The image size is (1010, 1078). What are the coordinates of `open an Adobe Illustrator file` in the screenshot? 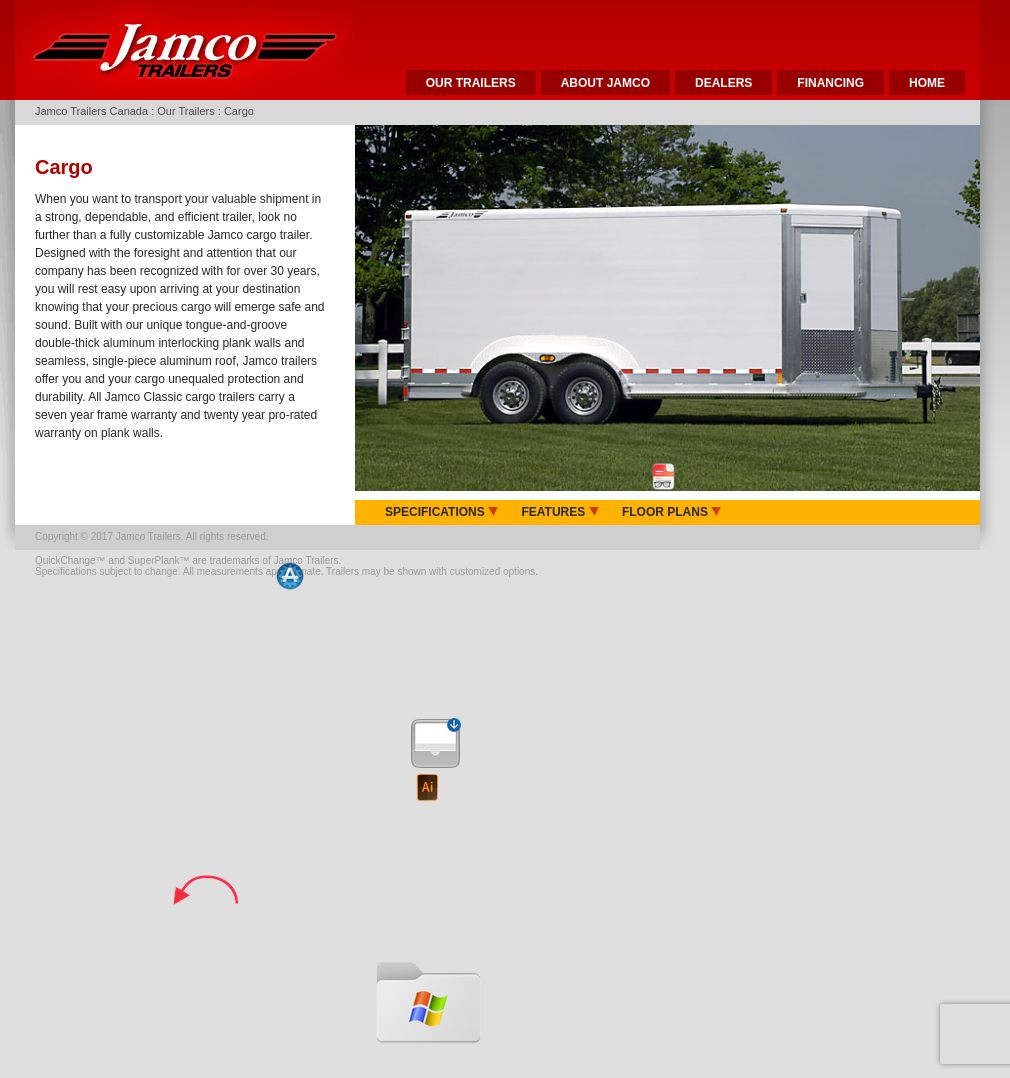 It's located at (427, 787).